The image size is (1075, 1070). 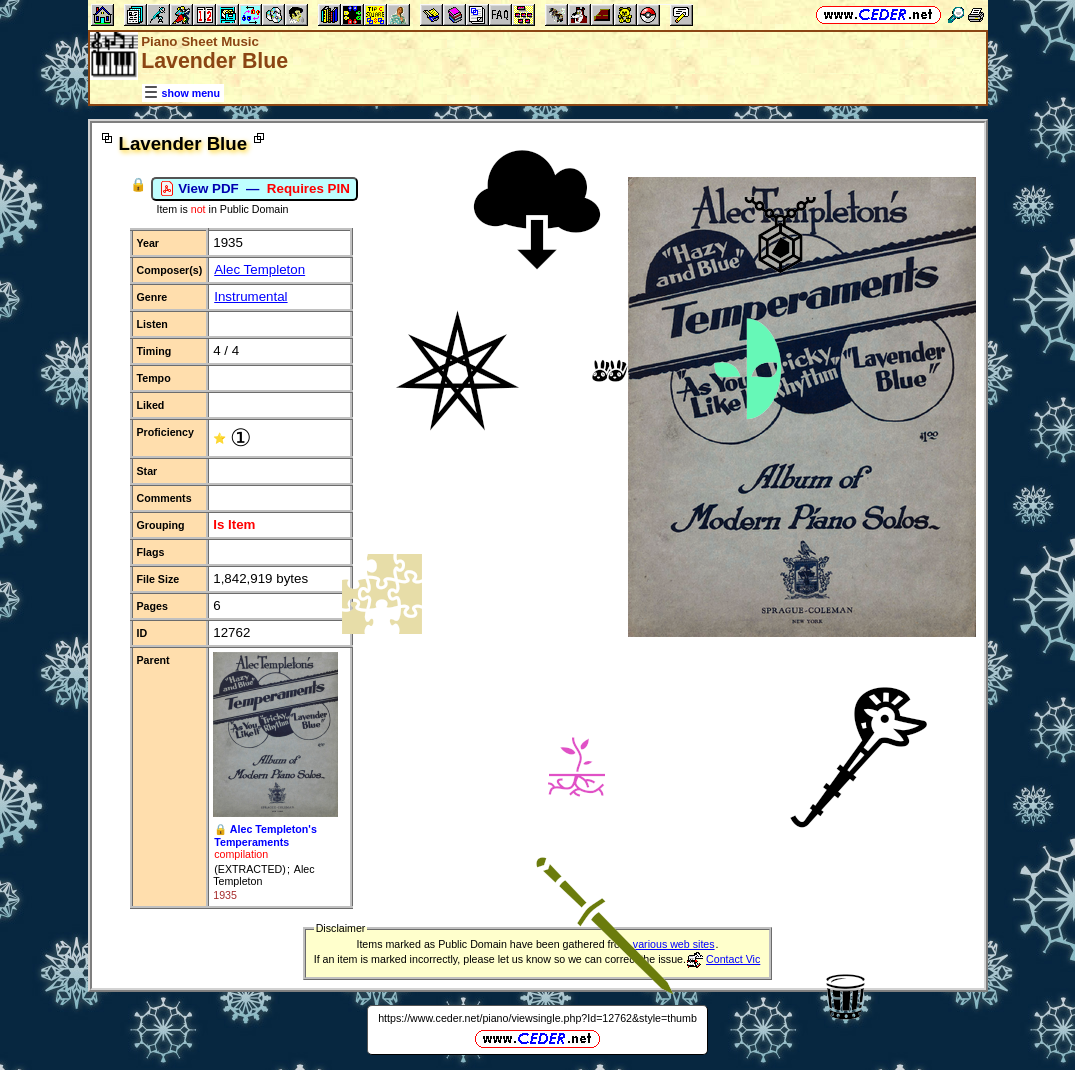 What do you see at coordinates (781, 235) in the screenshot?
I see `view jewelry or accessories inventory` at bounding box center [781, 235].